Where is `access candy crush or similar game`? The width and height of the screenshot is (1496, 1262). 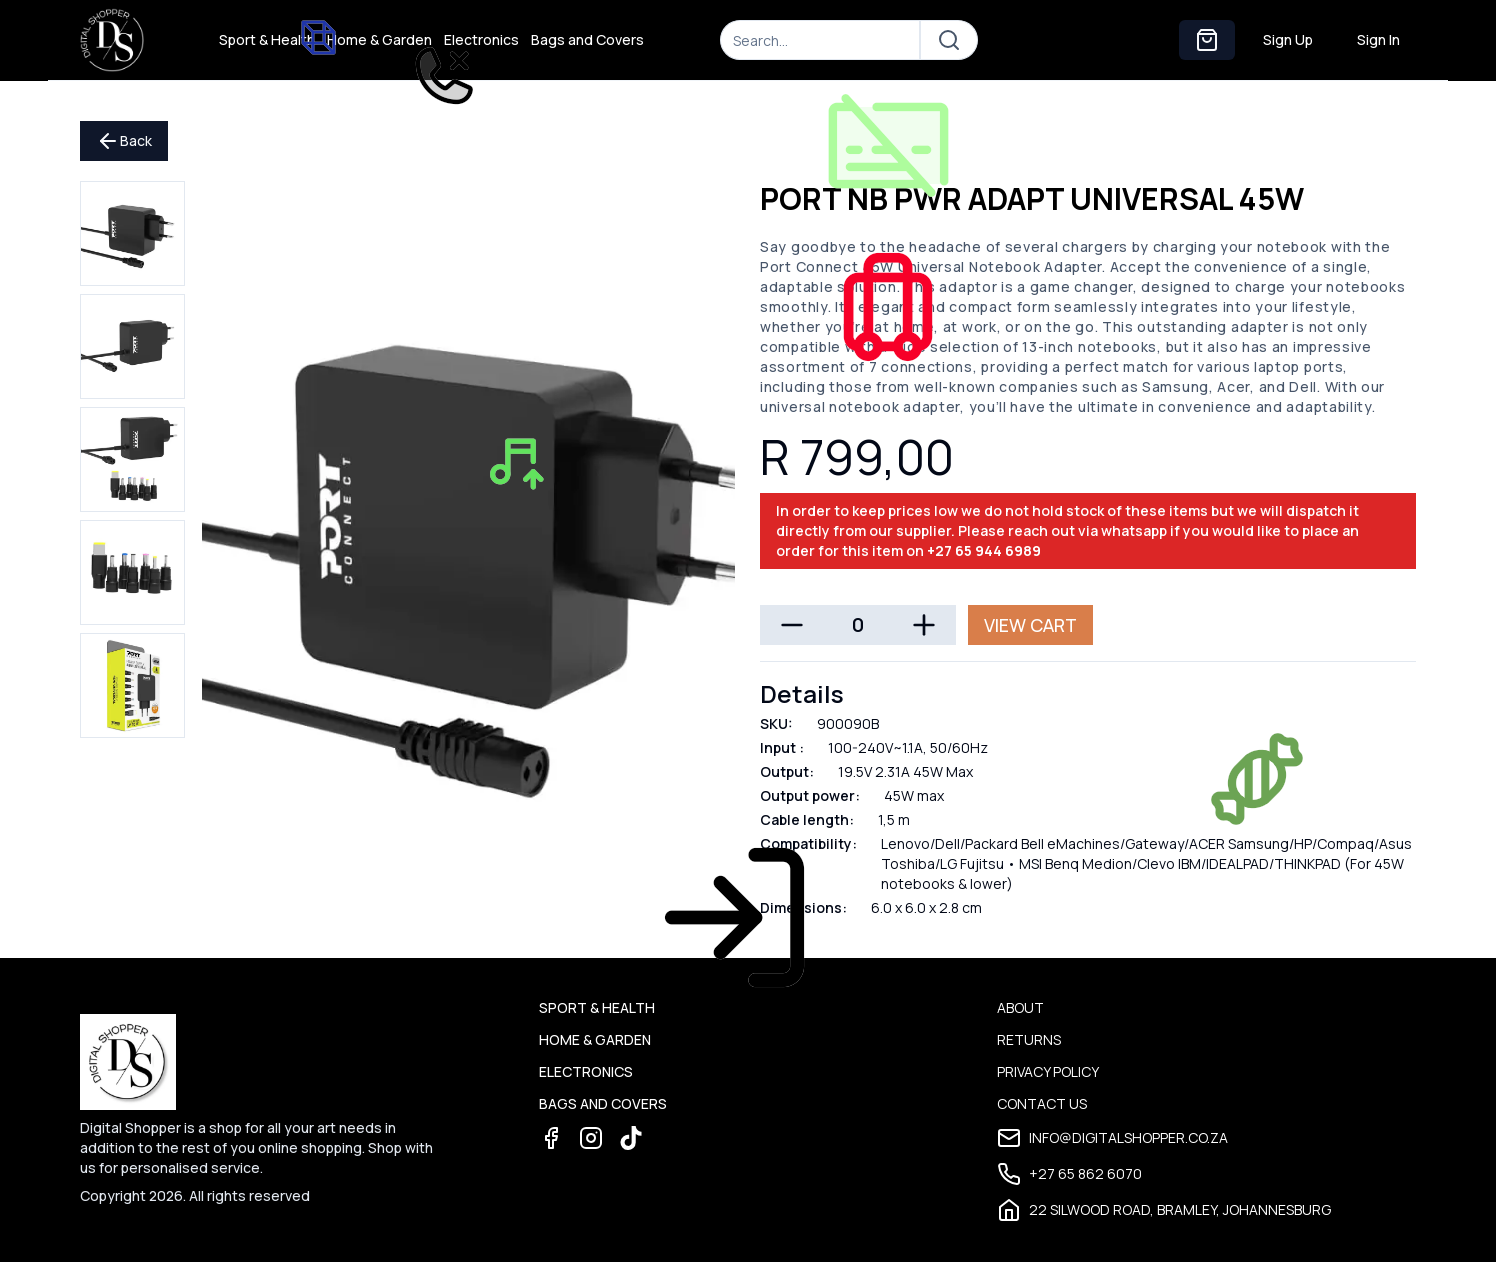
access candy crush or similar game is located at coordinates (1257, 779).